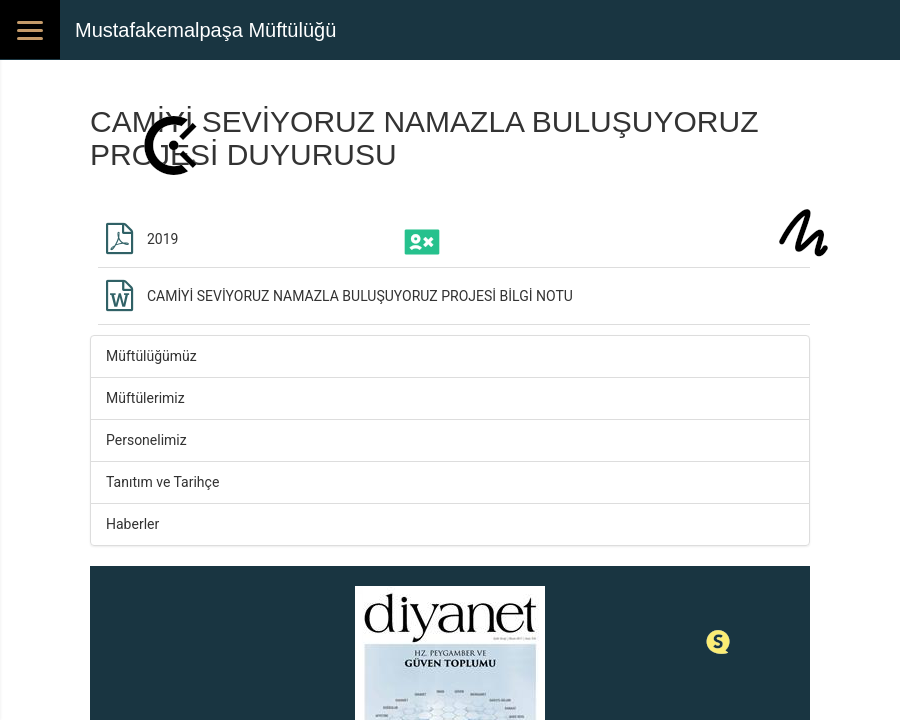 The image size is (900, 720). What do you see at coordinates (803, 233) in the screenshot?
I see `open sketching or drawing tool` at bounding box center [803, 233].